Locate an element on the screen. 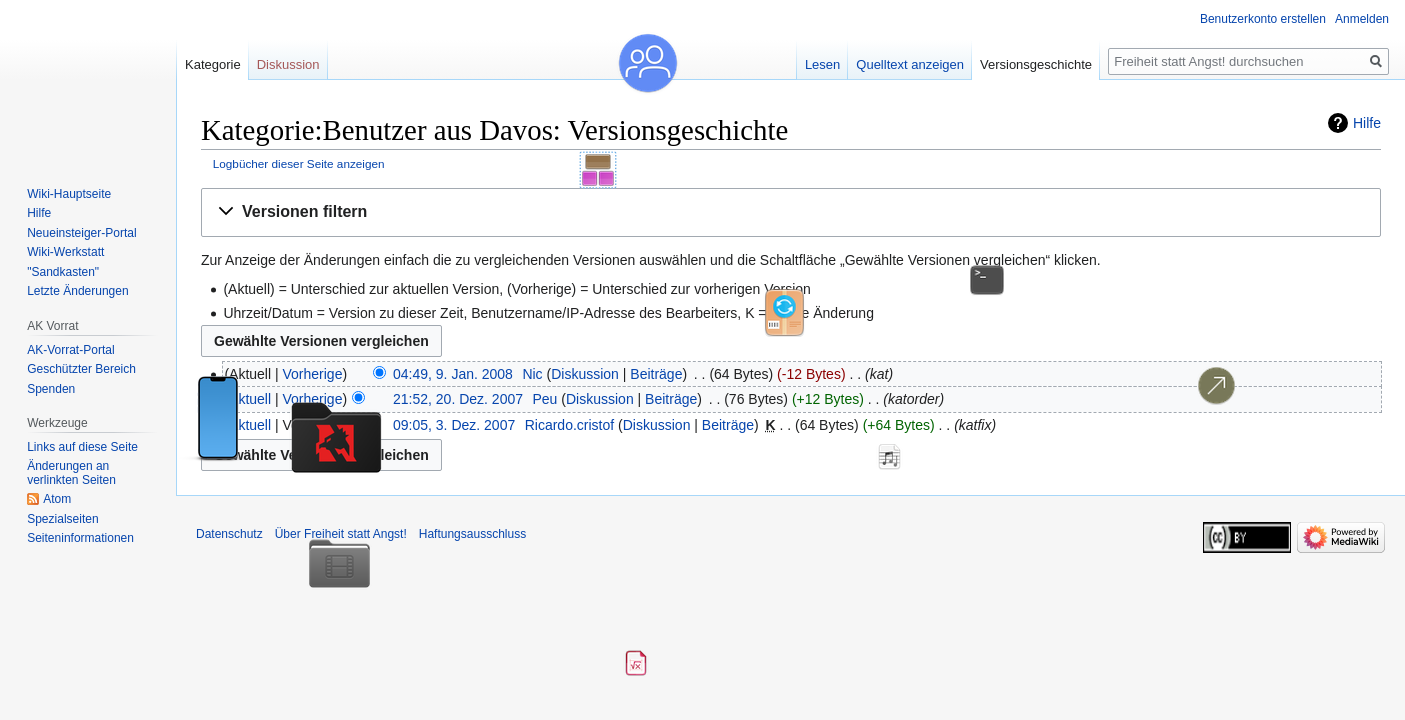 This screenshot has width=1405, height=720. select all items in the current view is located at coordinates (598, 170).